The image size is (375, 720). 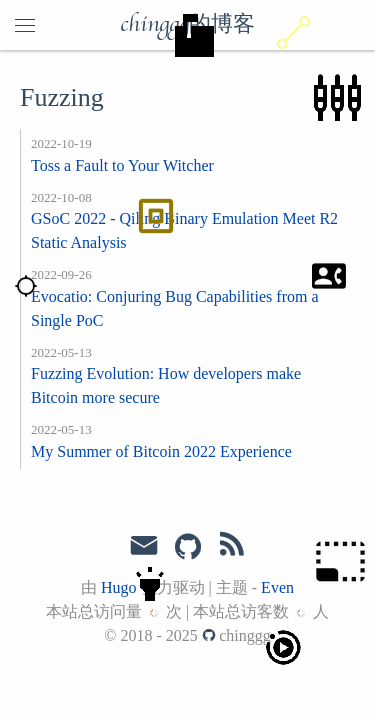 What do you see at coordinates (337, 97) in the screenshot?
I see `configure audio/video input settings` at bounding box center [337, 97].